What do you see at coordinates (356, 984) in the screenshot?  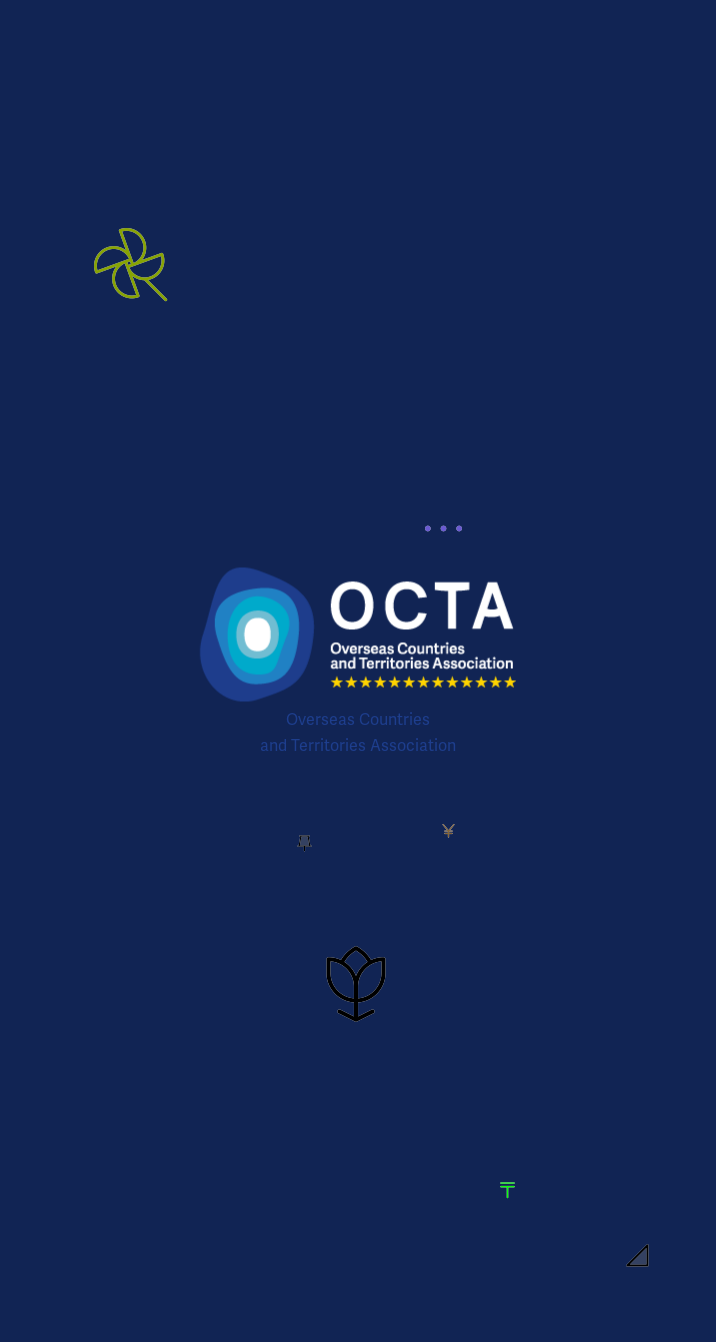 I see `access garden or plant-related features` at bounding box center [356, 984].